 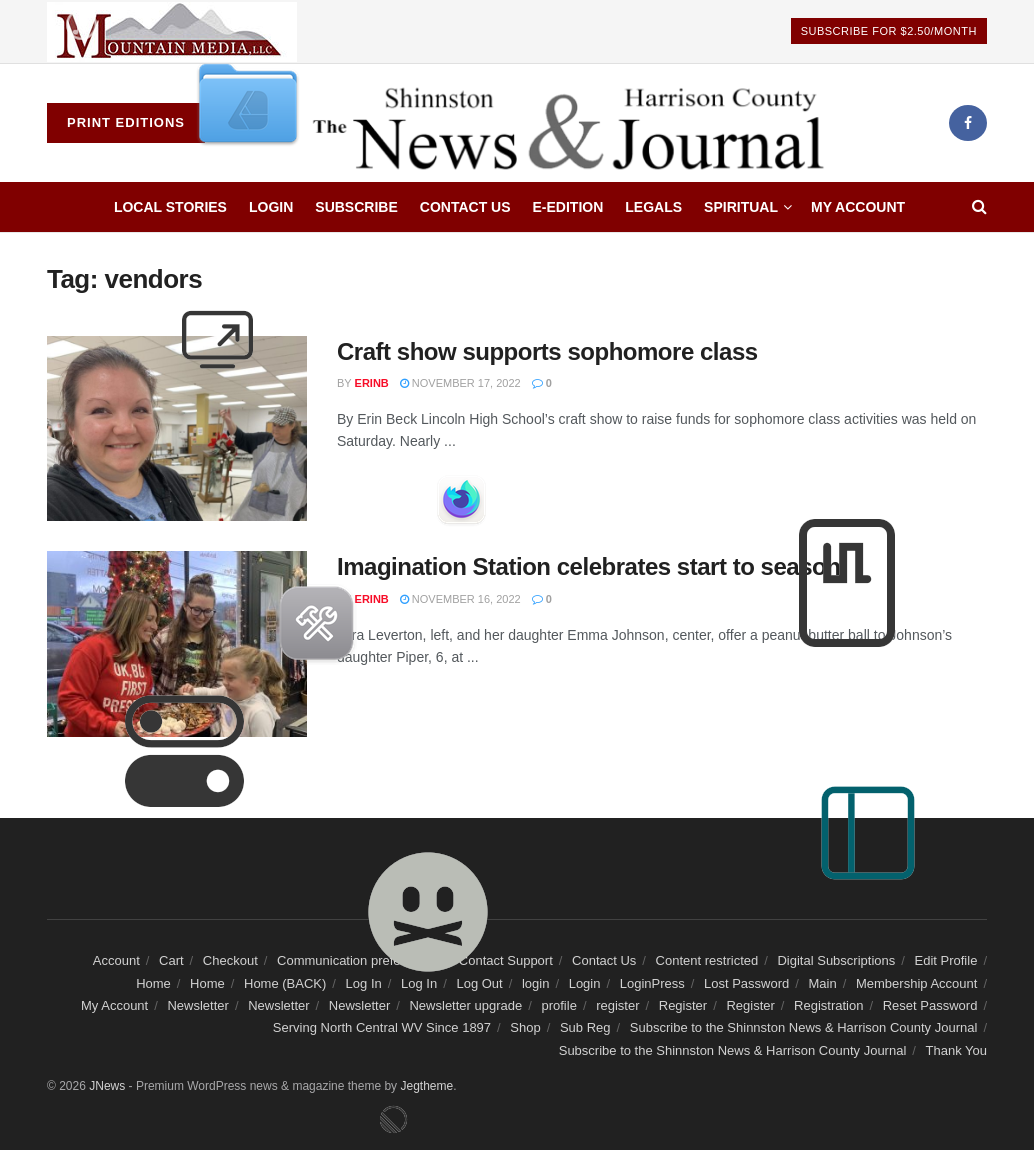 What do you see at coordinates (81, 24) in the screenshot?
I see `access your music library` at bounding box center [81, 24].